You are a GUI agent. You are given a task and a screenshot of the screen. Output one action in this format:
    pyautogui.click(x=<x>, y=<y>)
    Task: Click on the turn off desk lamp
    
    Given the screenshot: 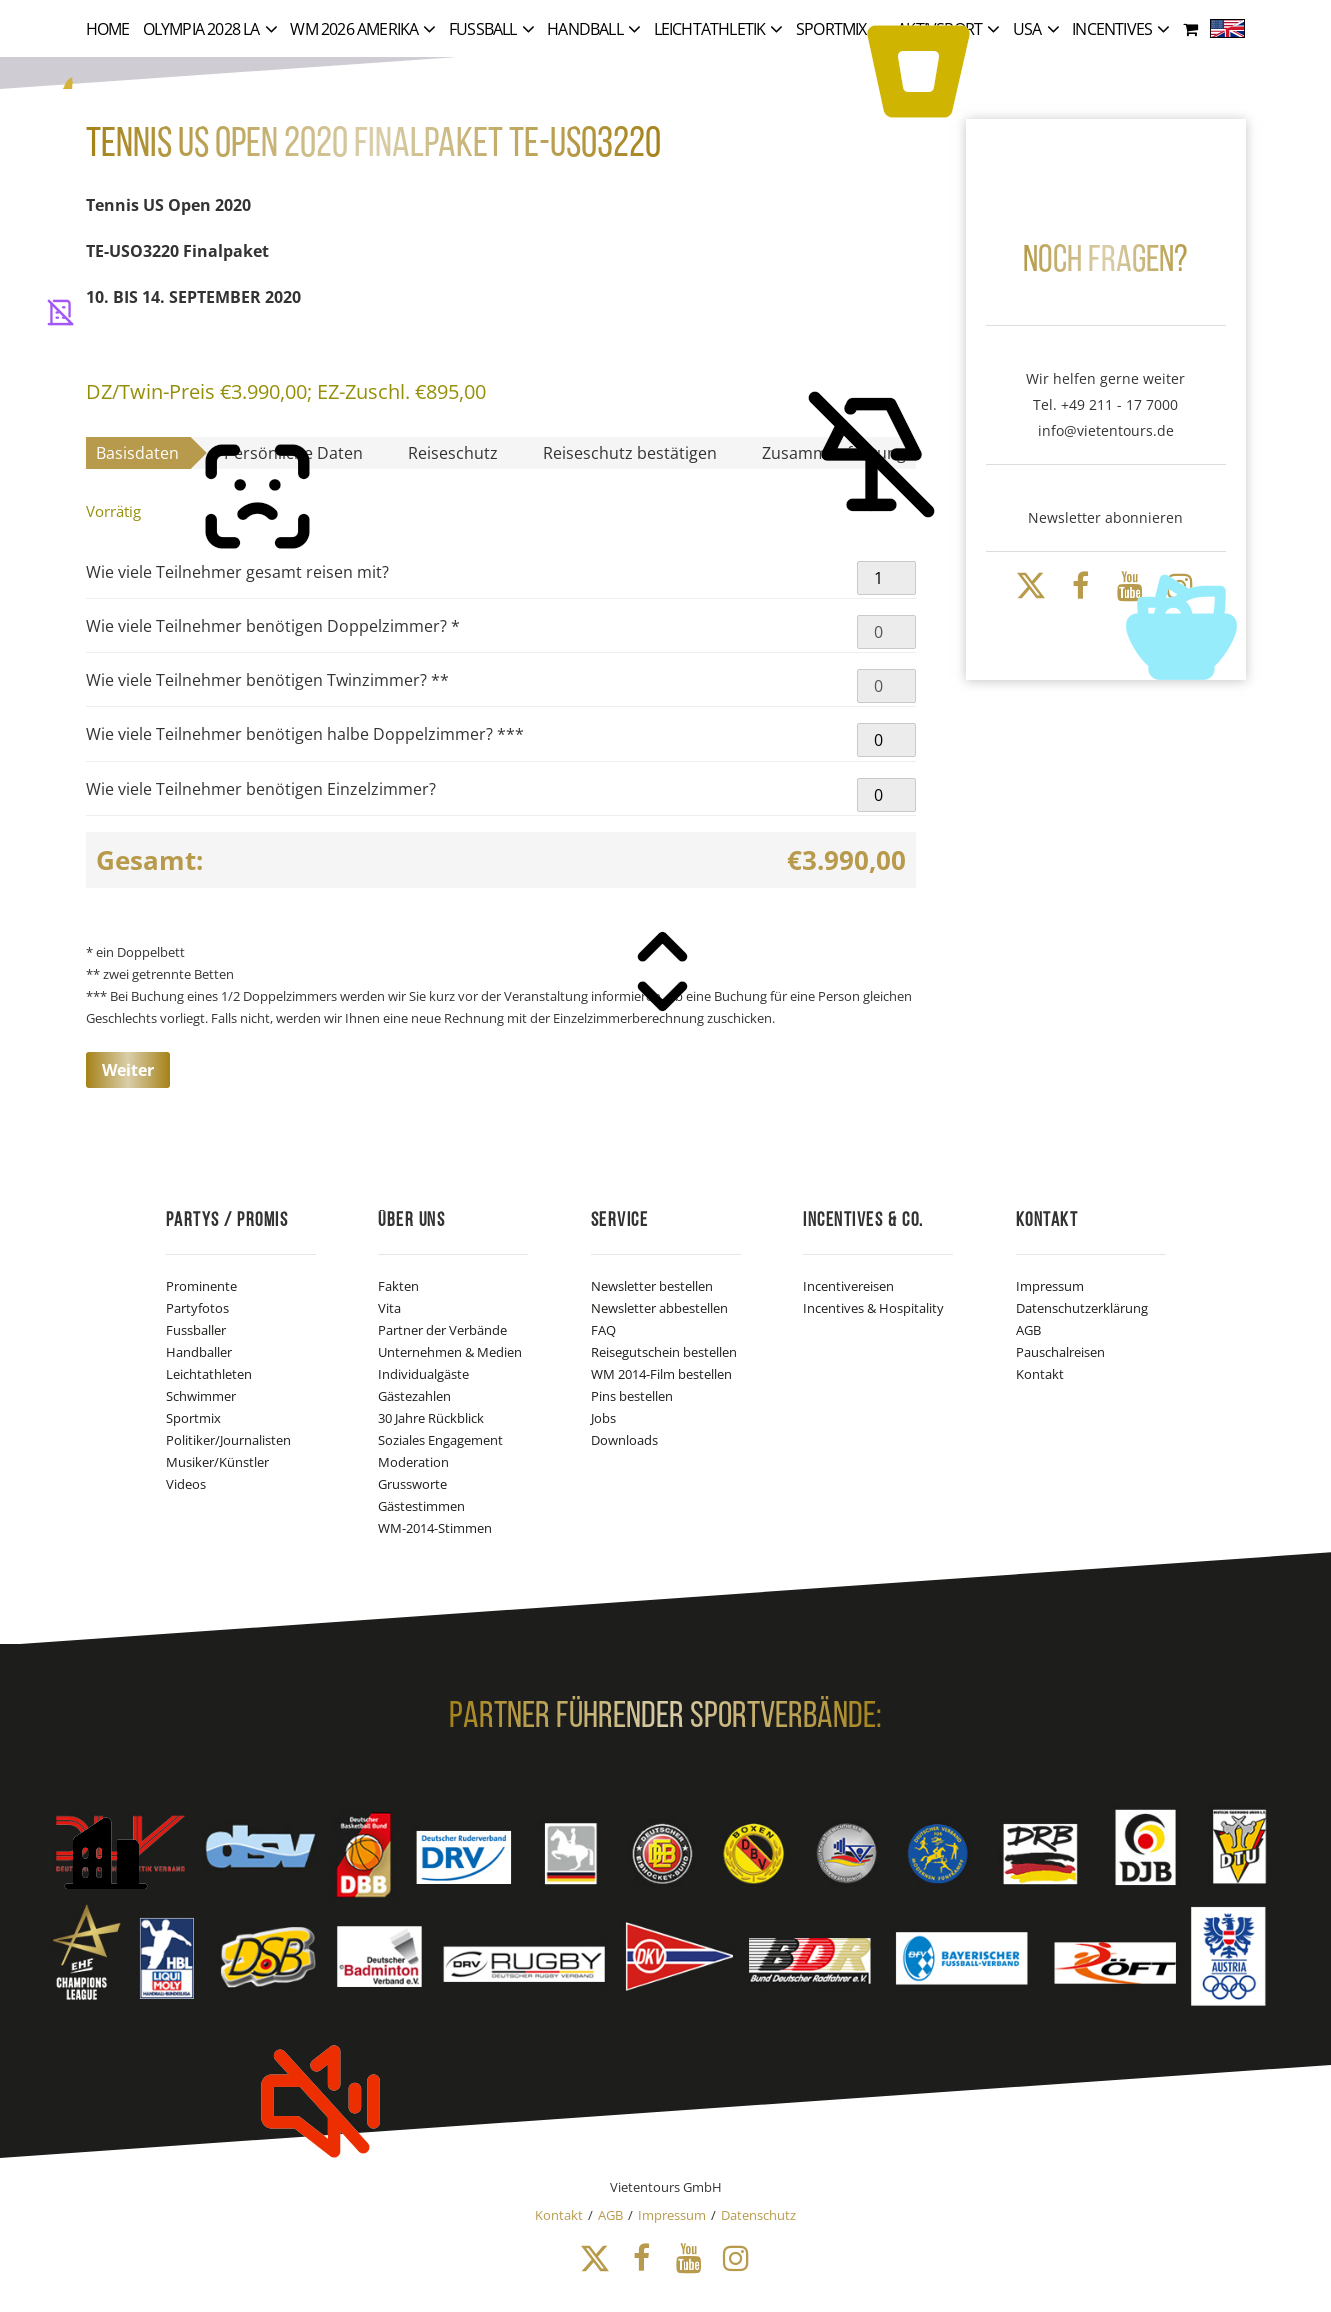 What is the action you would take?
    pyautogui.click(x=871, y=454)
    